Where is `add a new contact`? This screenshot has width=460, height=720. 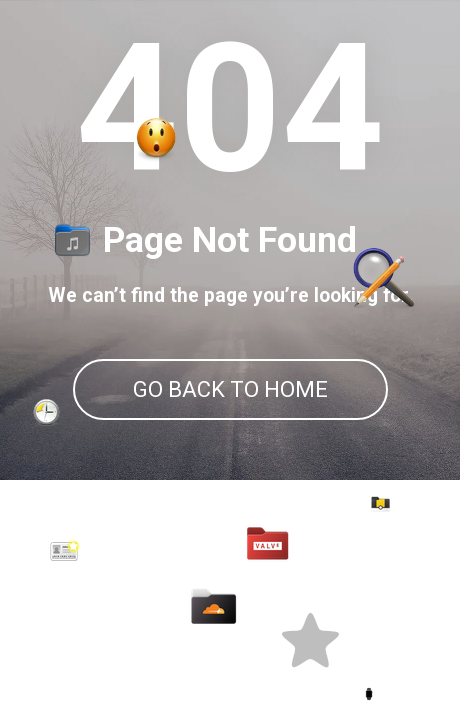
add a new contact is located at coordinates (64, 550).